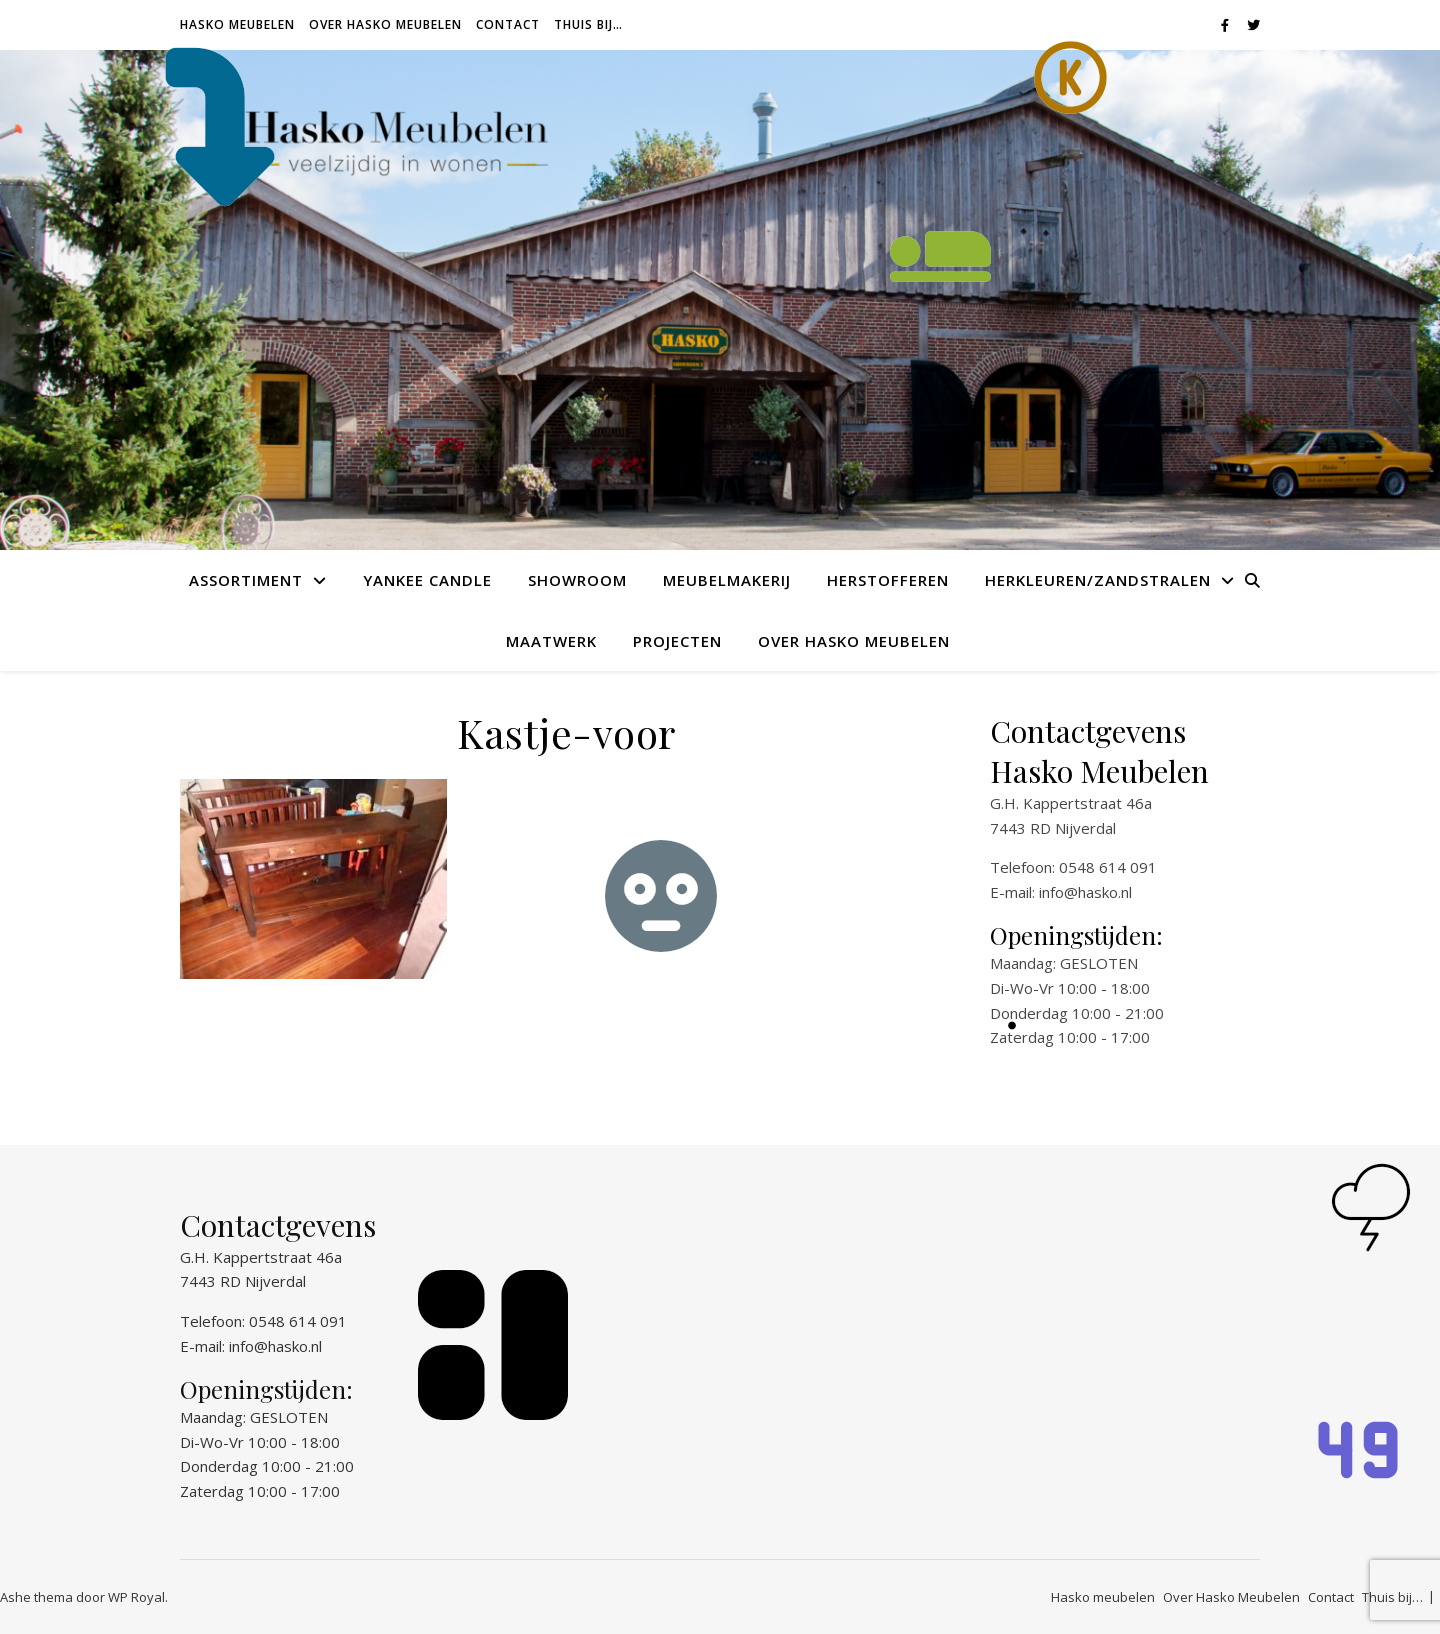 The width and height of the screenshot is (1440, 1634). Describe the element at coordinates (493, 1345) in the screenshot. I see `switch to grid or layout view` at that location.